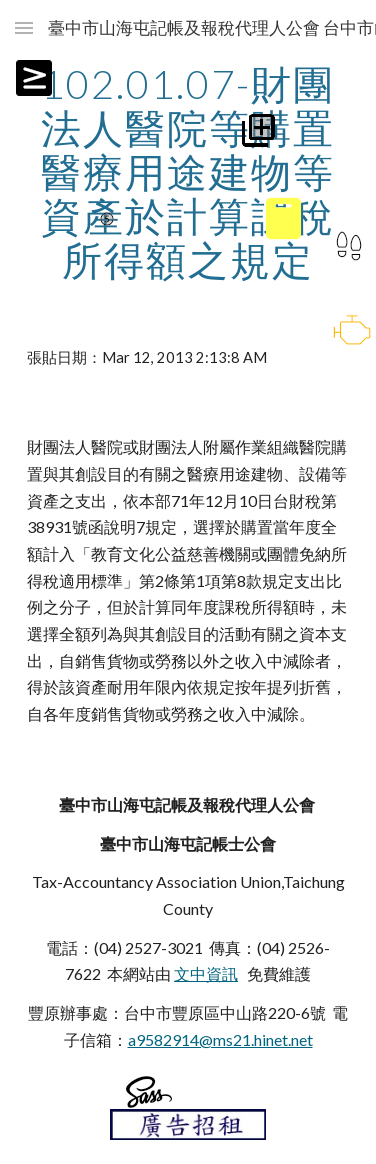 The image size is (376, 1164). Describe the element at coordinates (107, 219) in the screenshot. I see `indicates step five in a multi-step process` at that location.